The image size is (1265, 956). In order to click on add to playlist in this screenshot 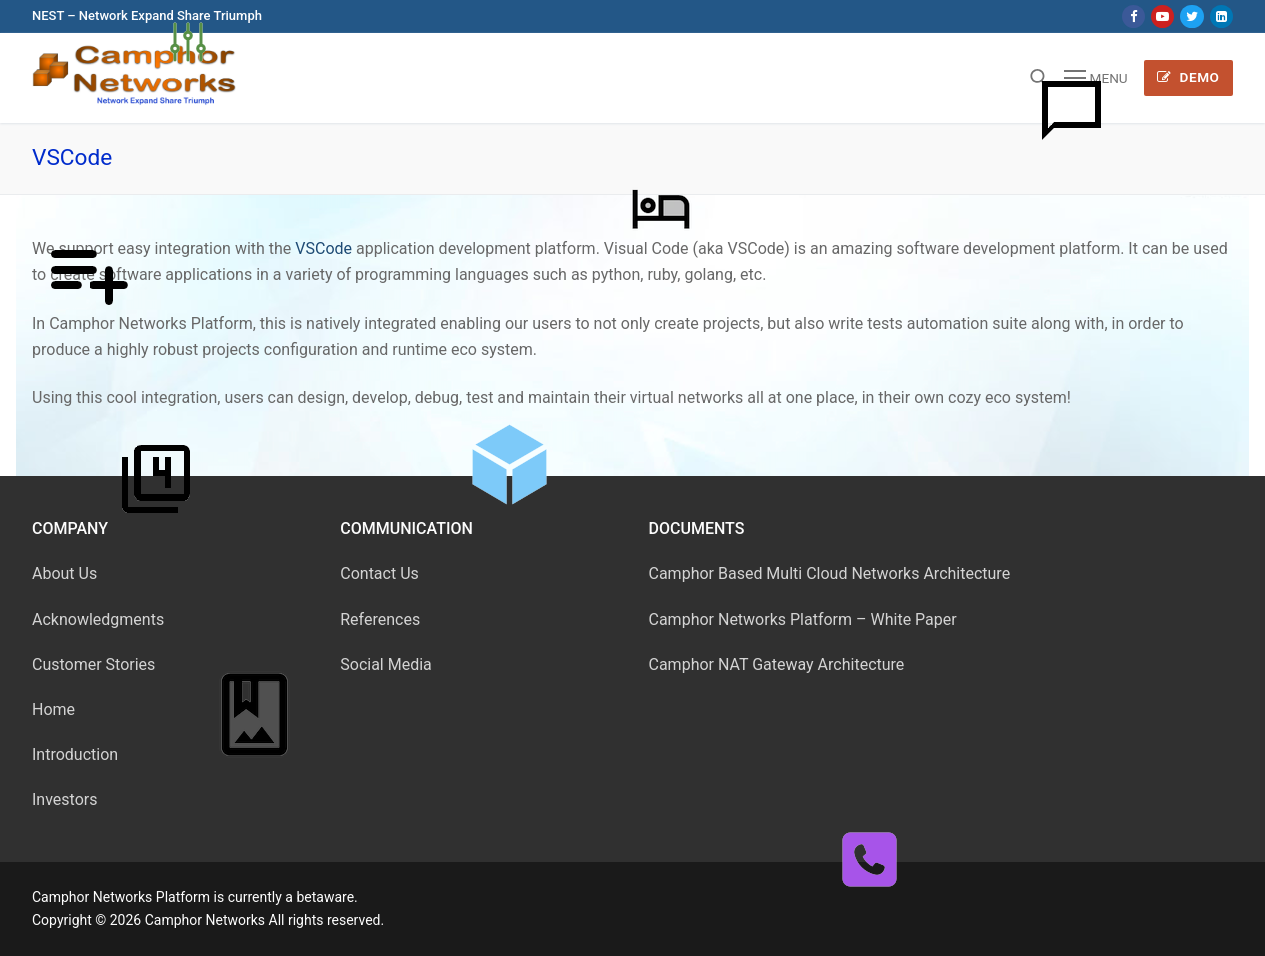, I will do `click(89, 273)`.